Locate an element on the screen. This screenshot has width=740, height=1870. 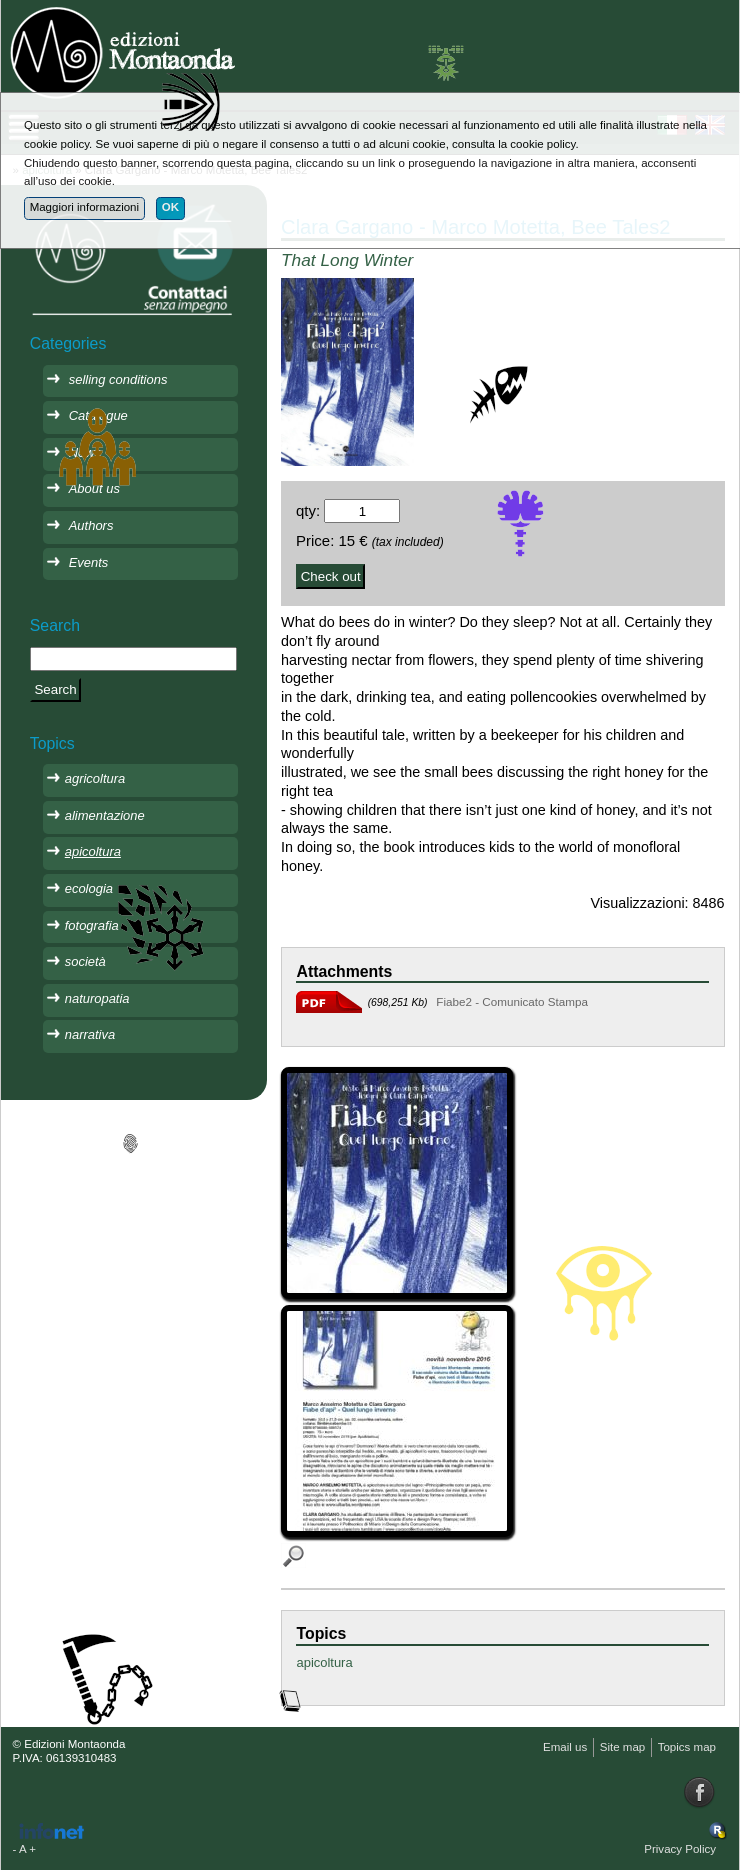
select kusarigama weapon in game inventory is located at coordinates (107, 1679).